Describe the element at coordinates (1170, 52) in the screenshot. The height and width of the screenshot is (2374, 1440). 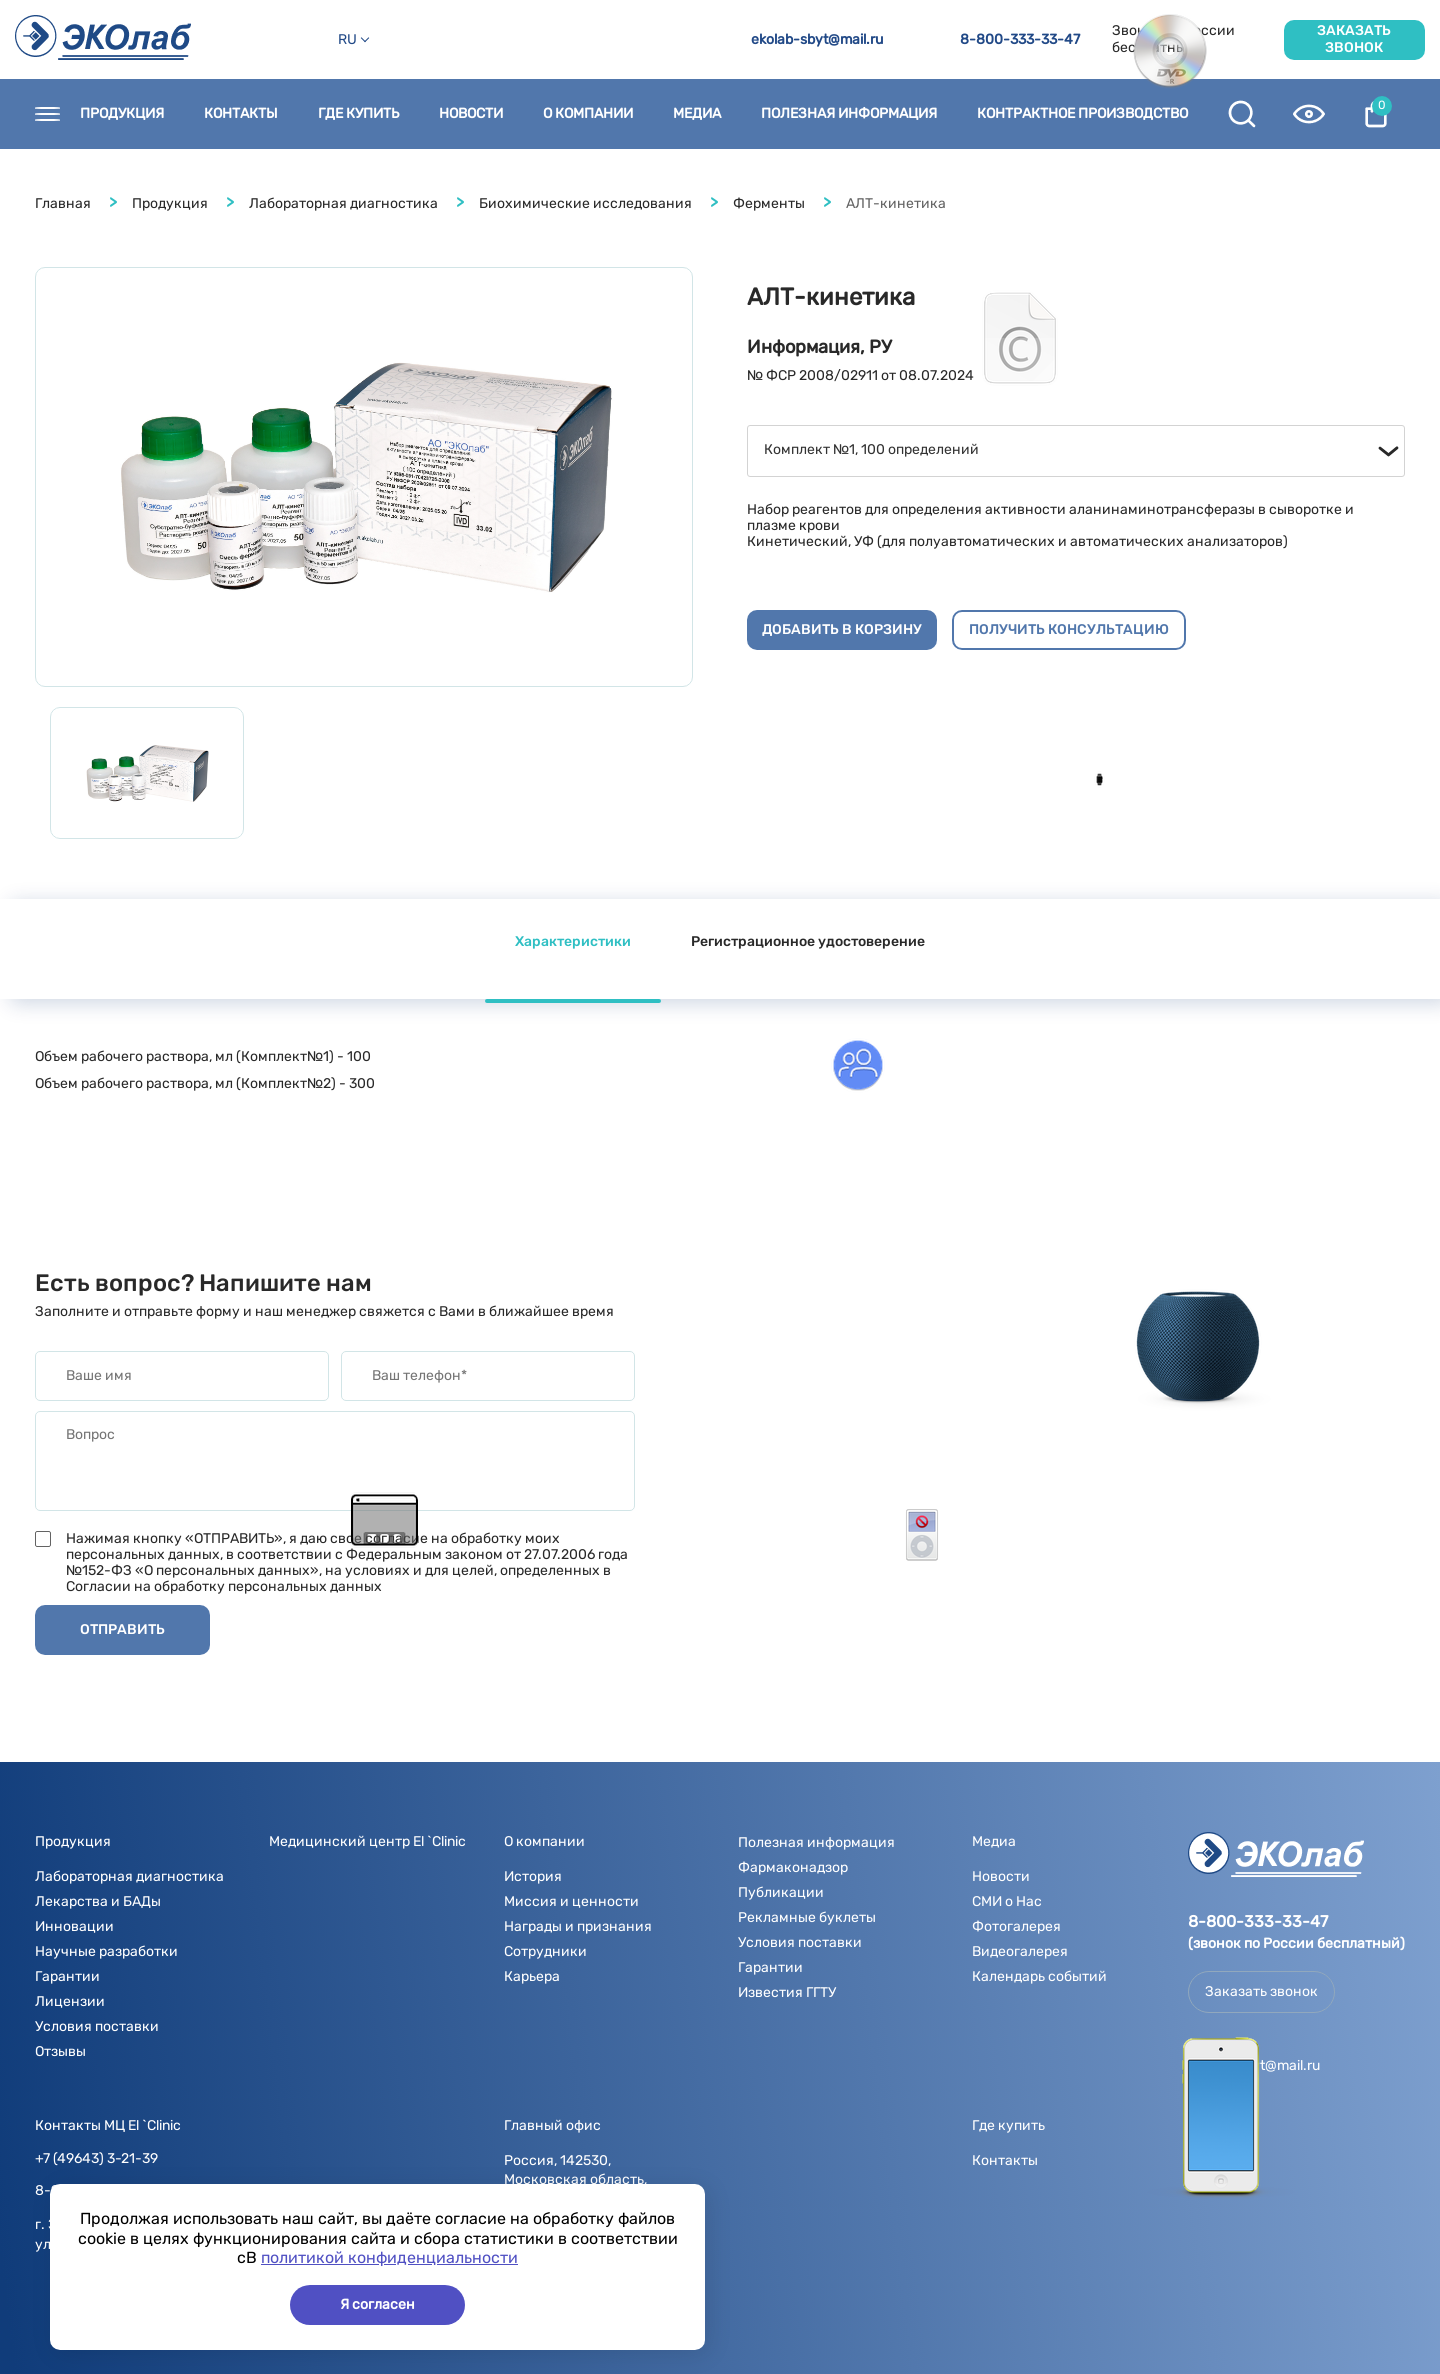
I see `indicates a blank DVD-R disc ready for burning` at that location.